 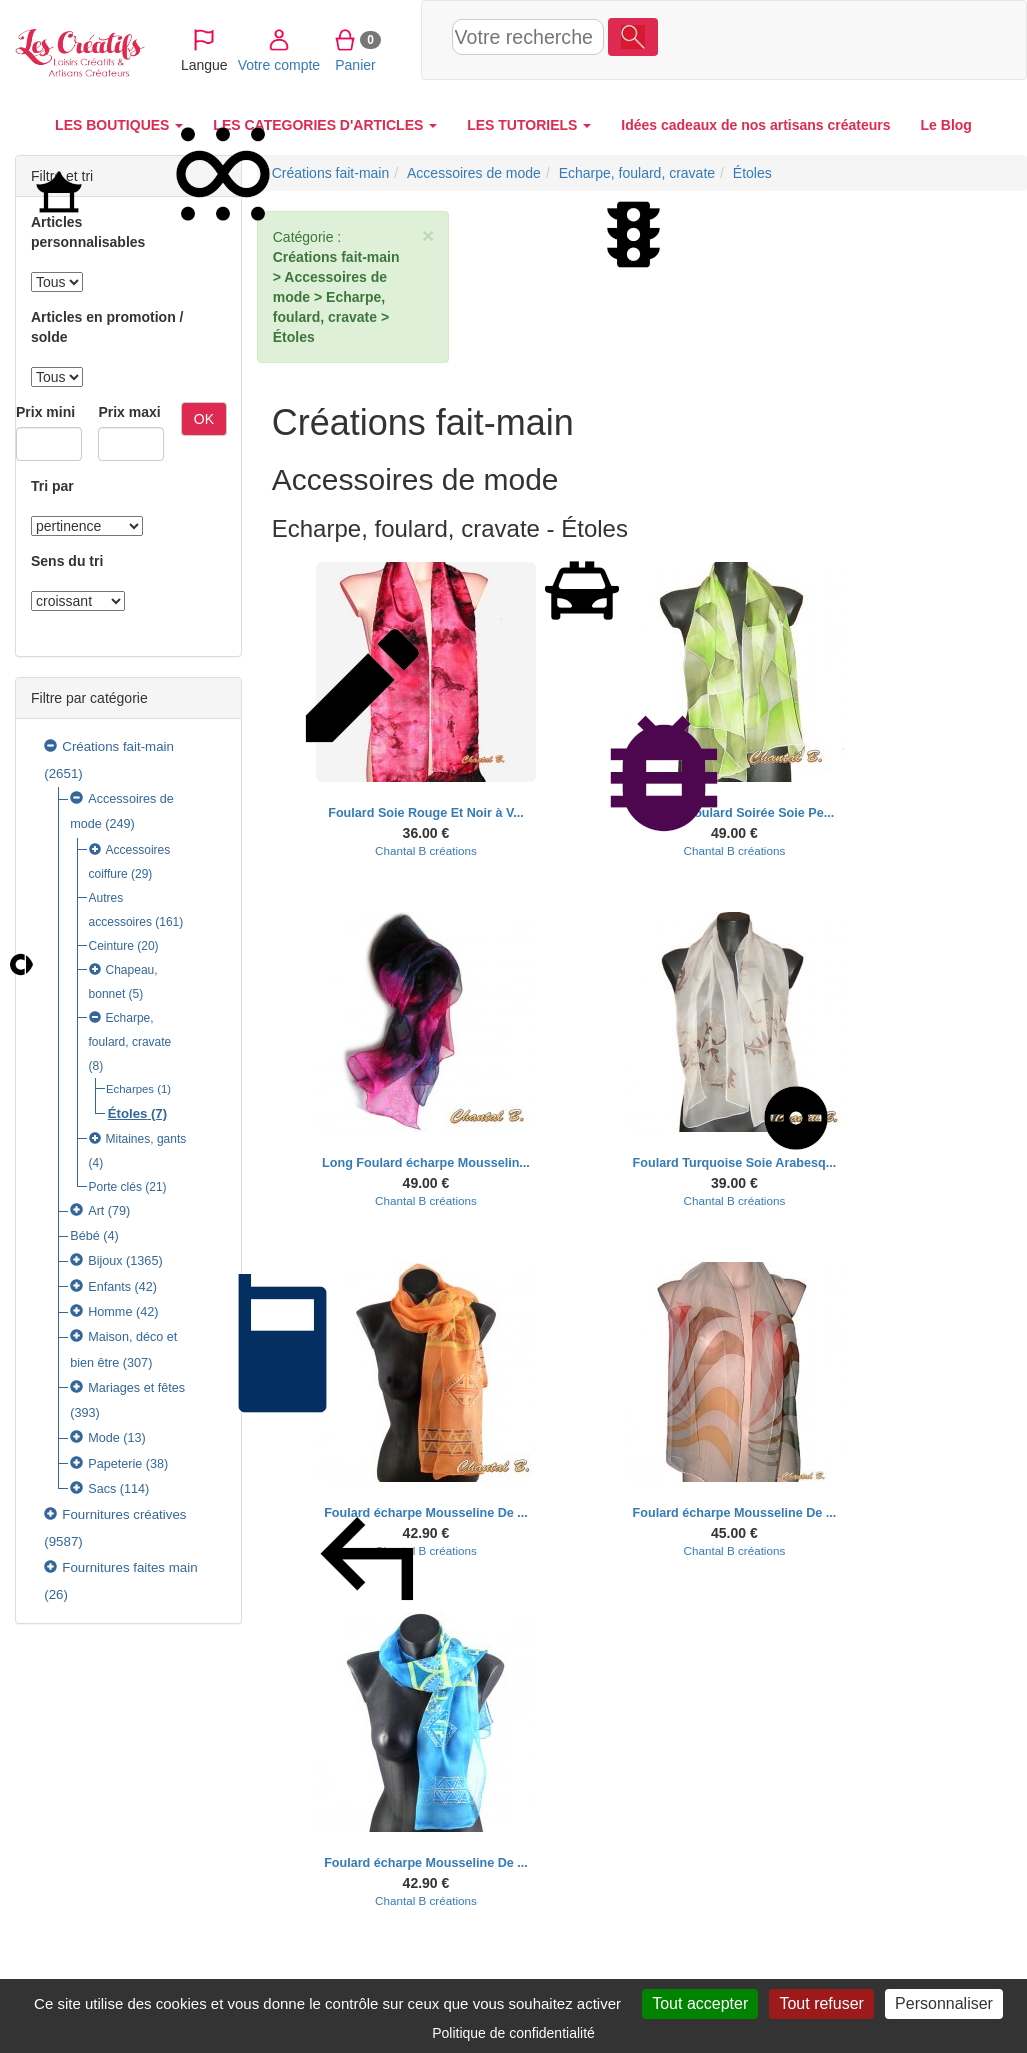 I want to click on report a bug or software issue, so click(x=664, y=772).